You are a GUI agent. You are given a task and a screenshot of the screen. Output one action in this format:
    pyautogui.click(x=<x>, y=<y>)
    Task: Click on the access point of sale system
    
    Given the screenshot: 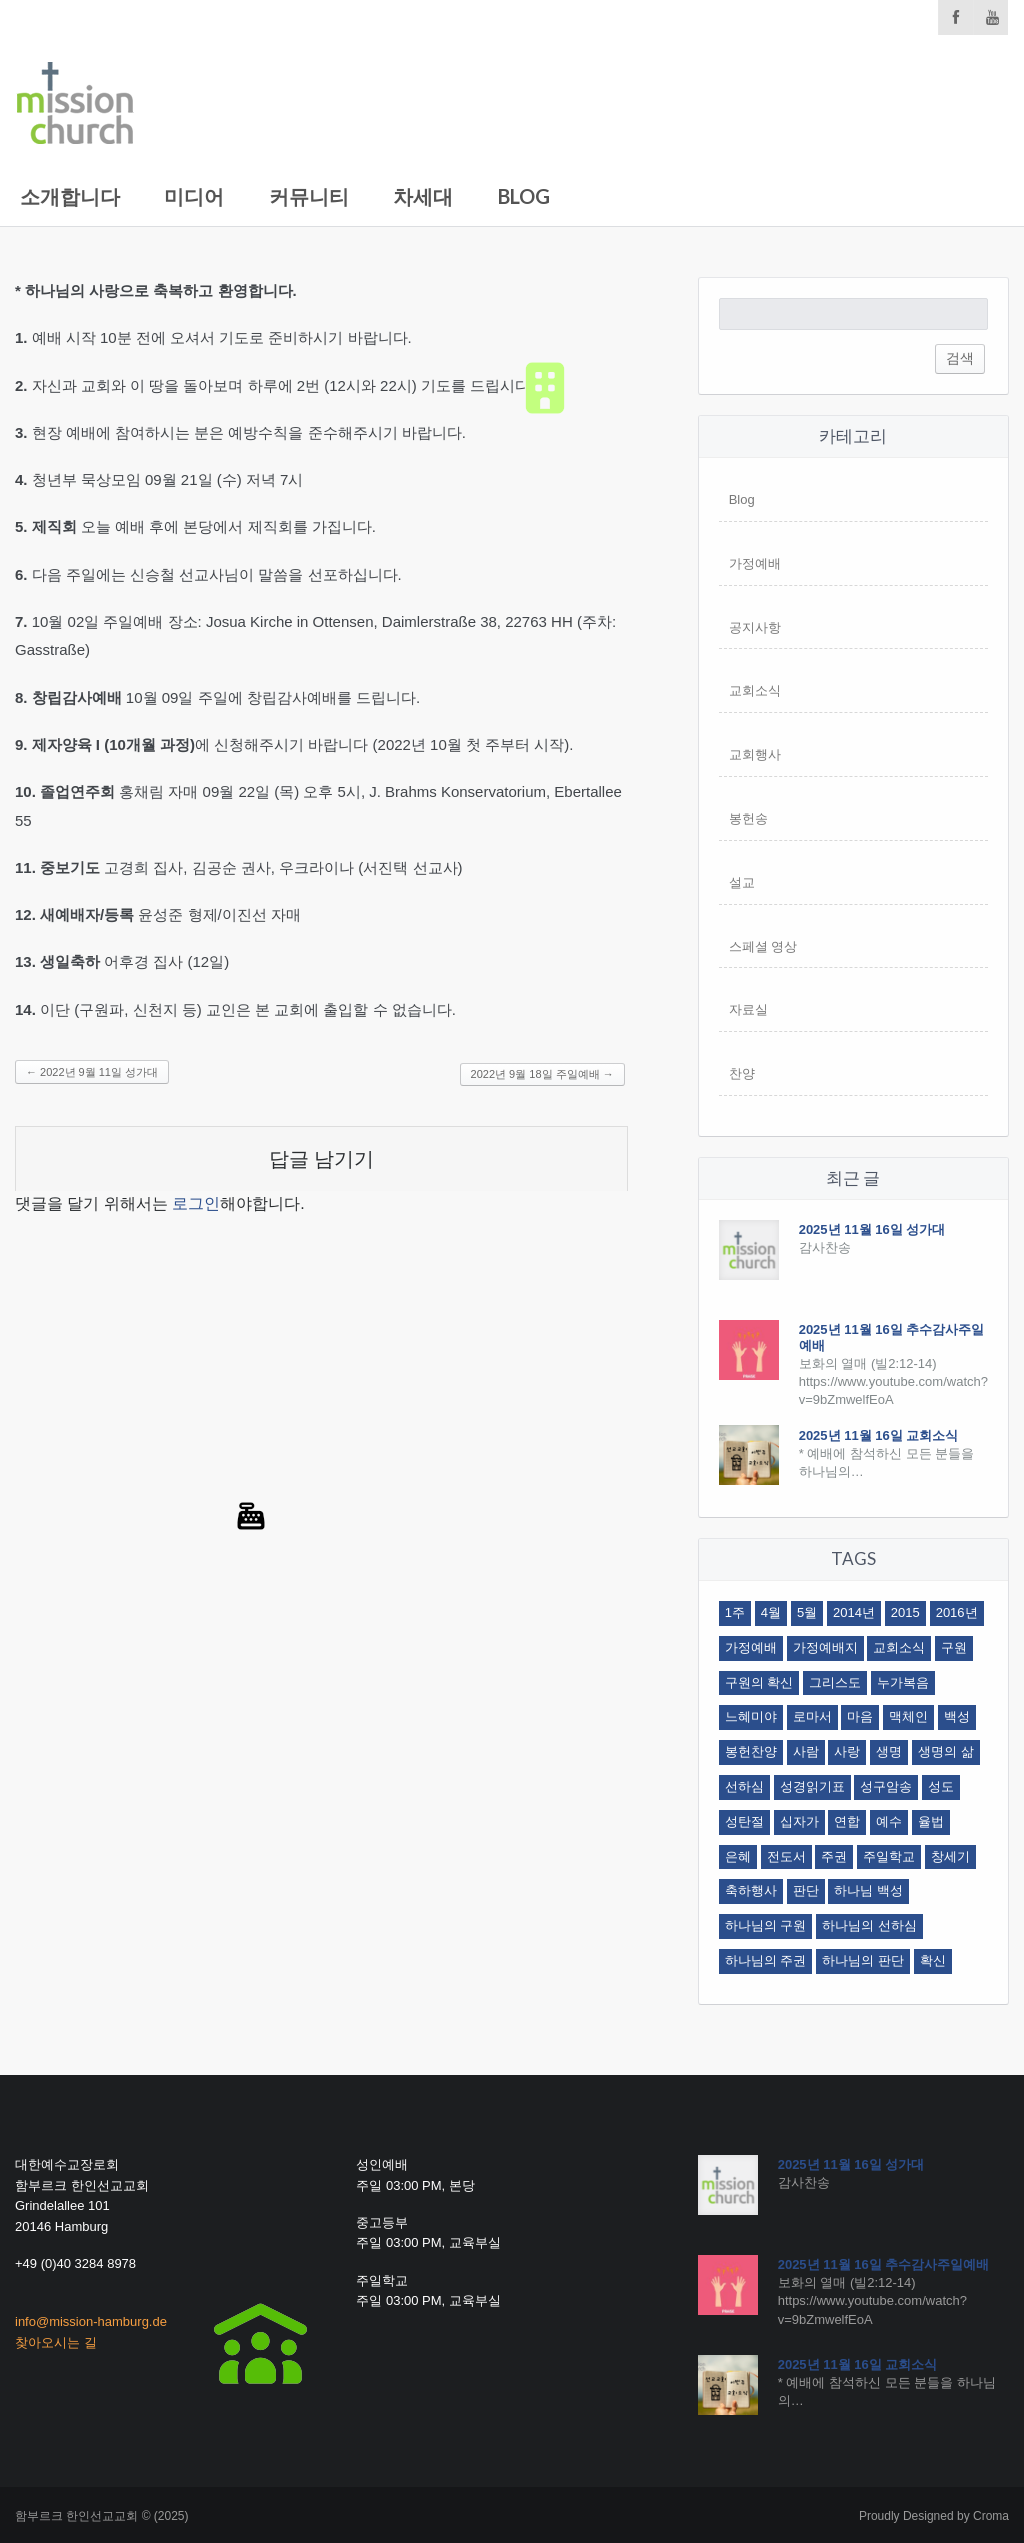 What is the action you would take?
    pyautogui.click(x=251, y=1516)
    